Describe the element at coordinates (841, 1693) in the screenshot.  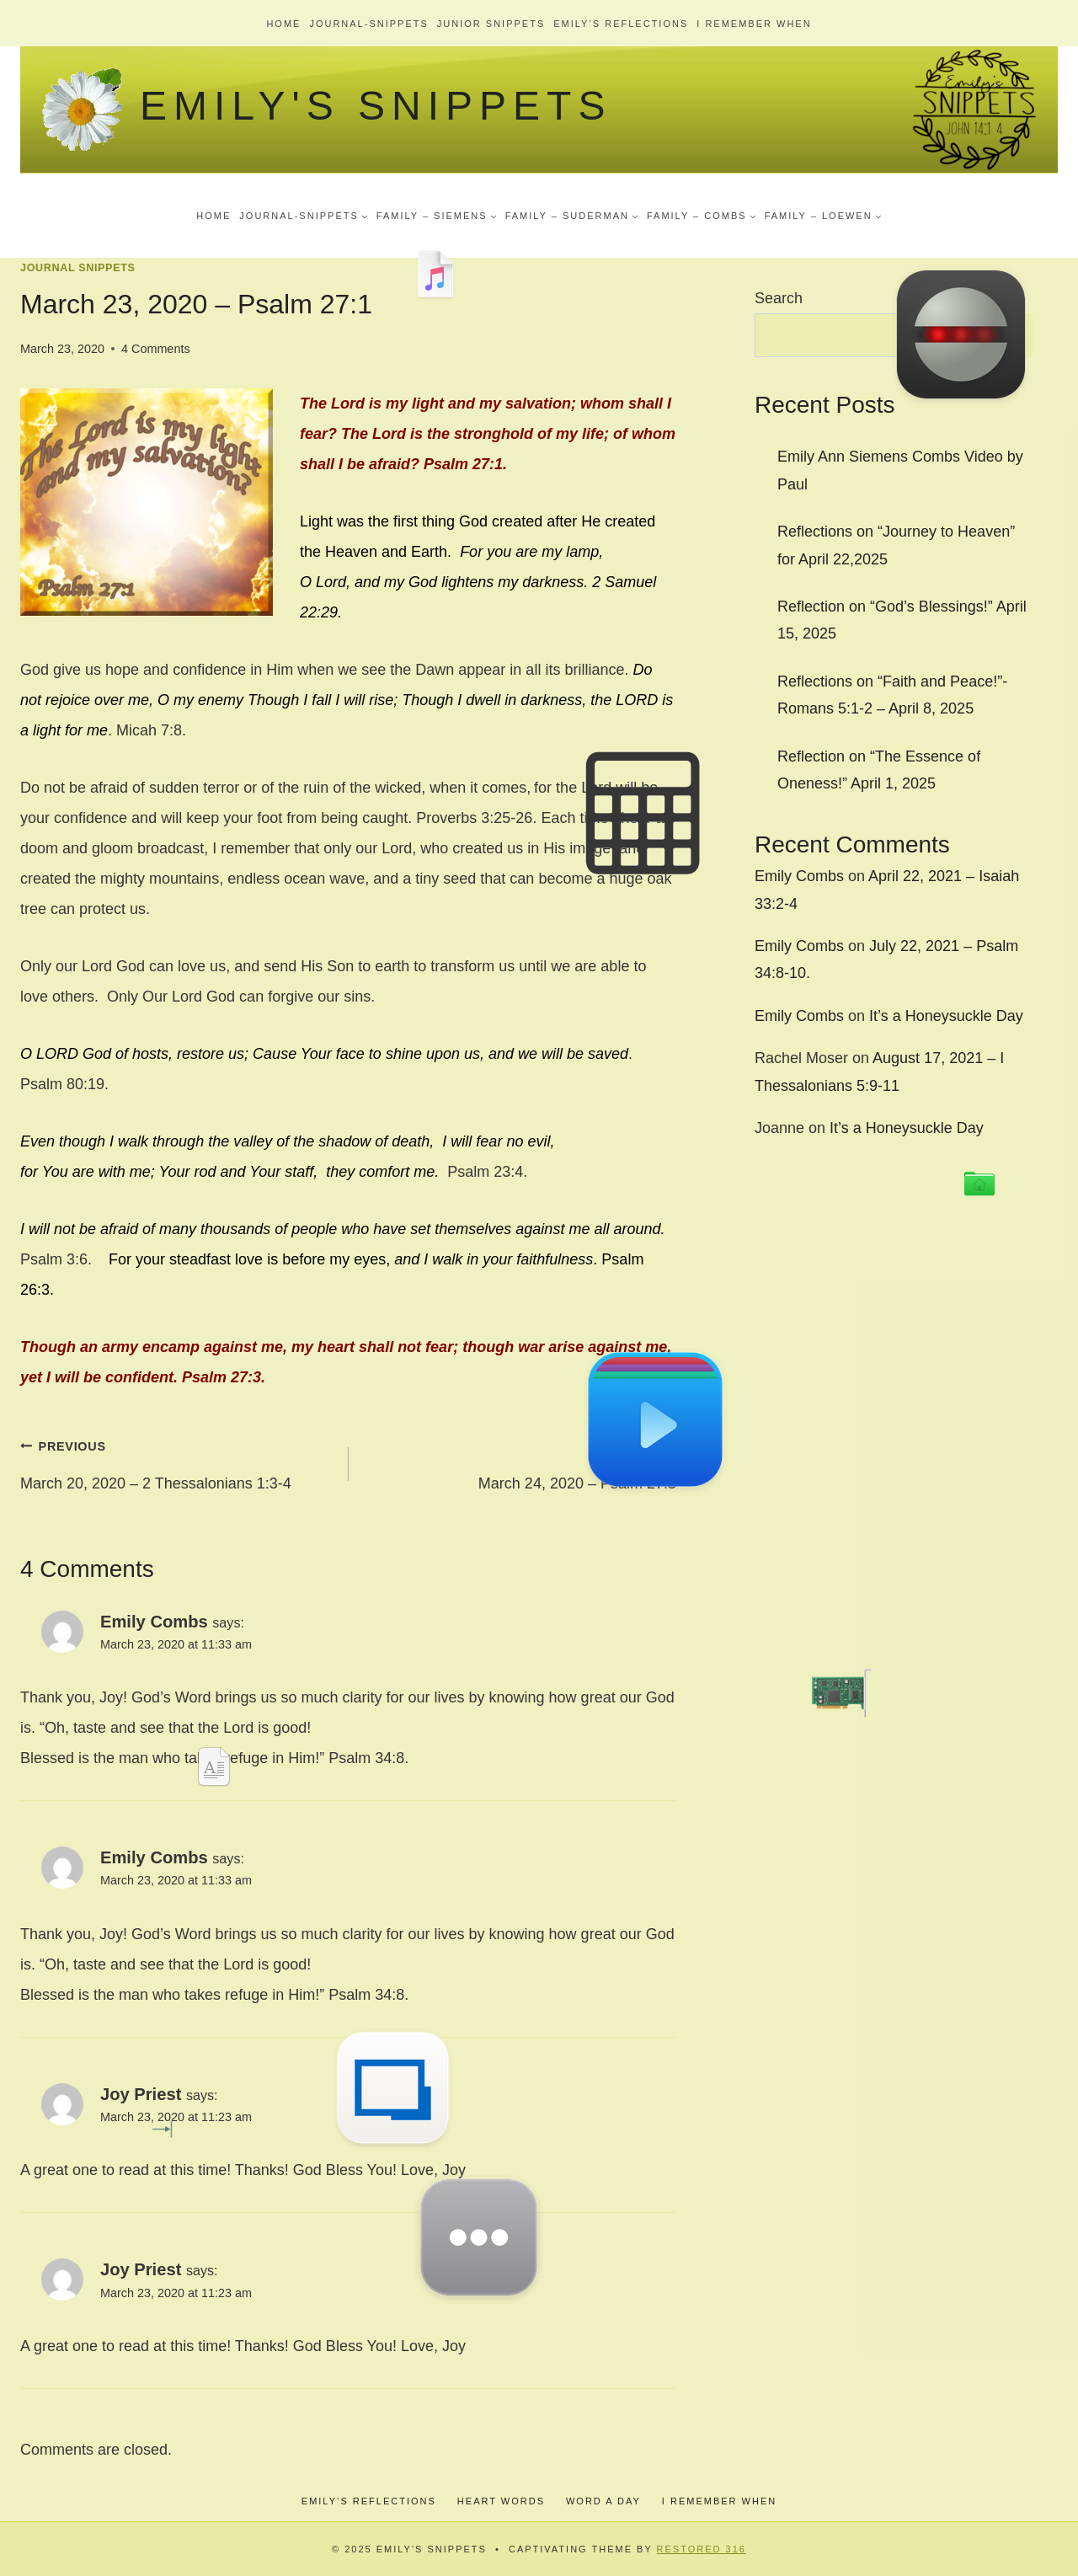
I see `view motherboard or hardware information` at that location.